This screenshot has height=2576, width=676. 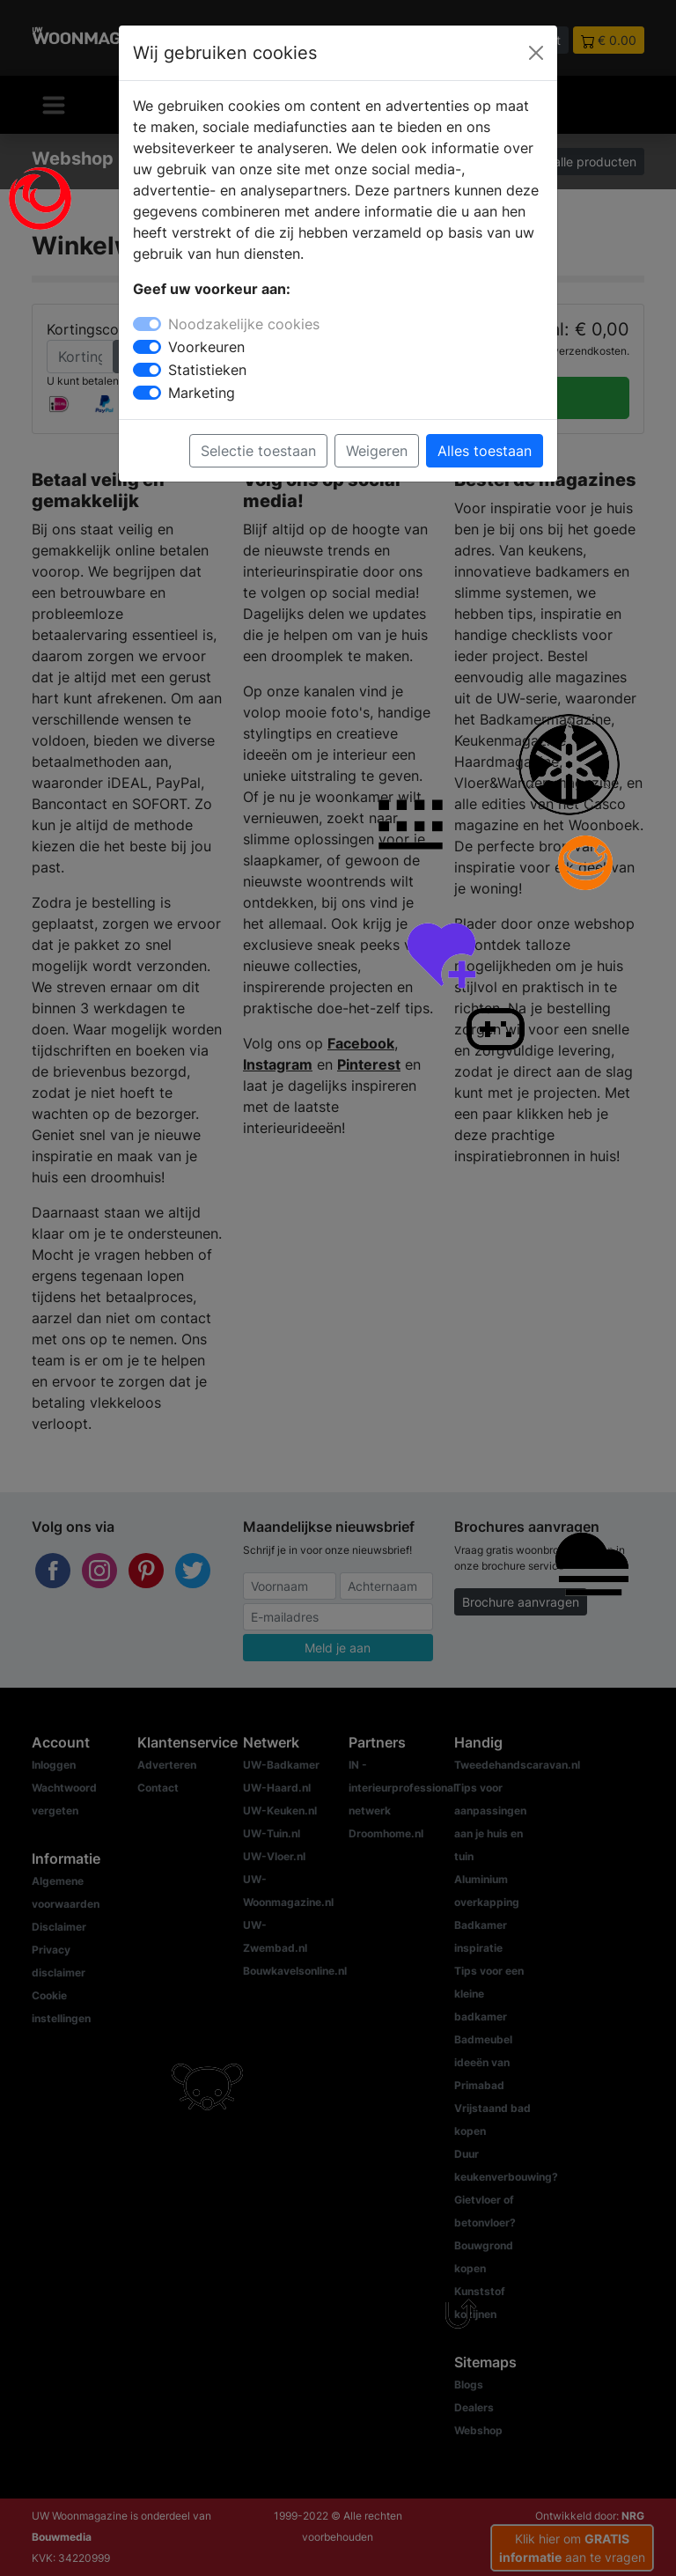 I want to click on yamaha motor corporation logo, so click(x=569, y=764).